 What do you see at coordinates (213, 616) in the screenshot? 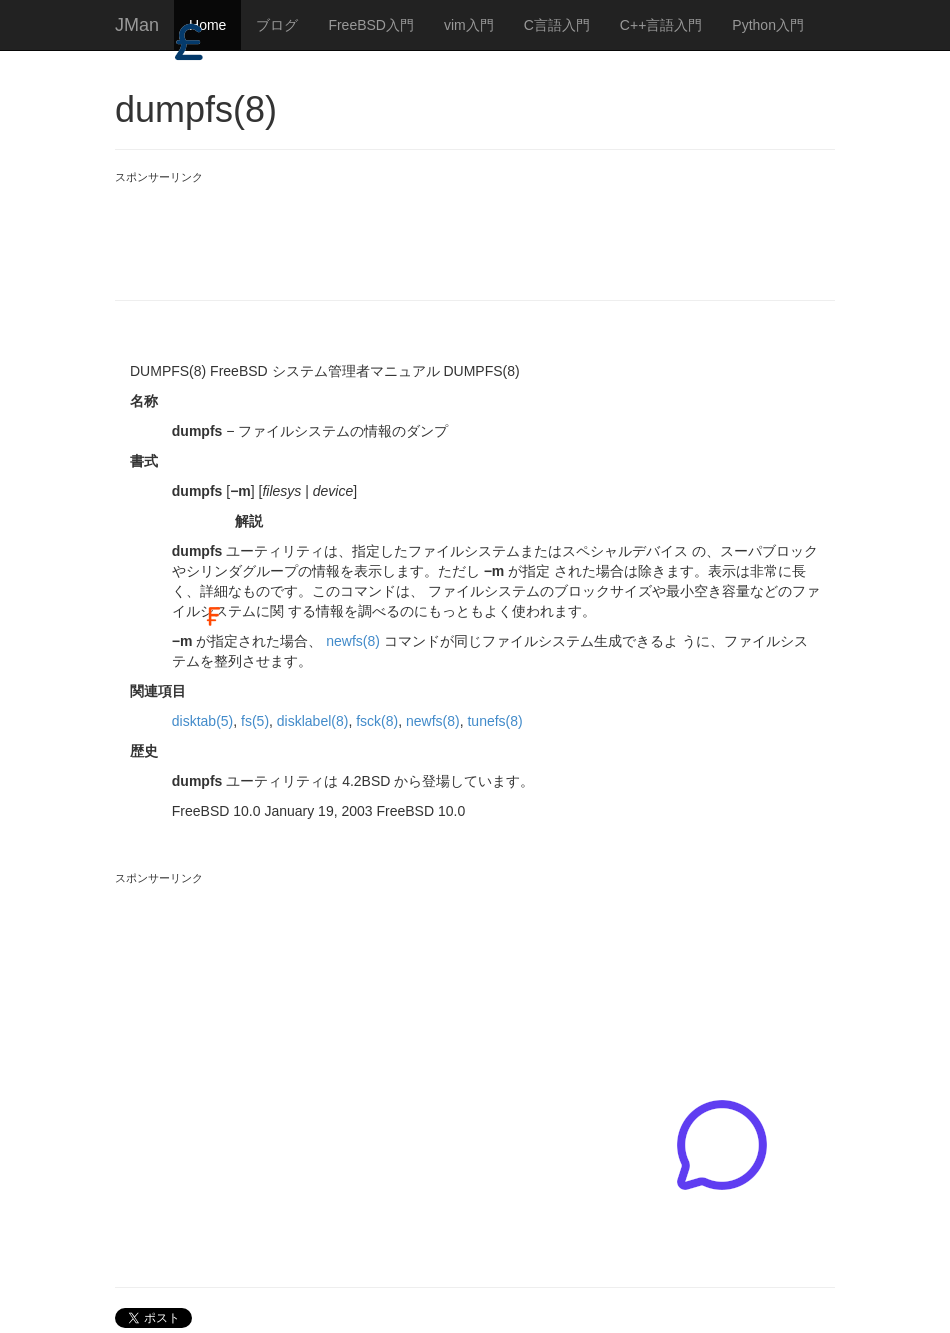
I see `indicates Swiss franc currency` at bounding box center [213, 616].